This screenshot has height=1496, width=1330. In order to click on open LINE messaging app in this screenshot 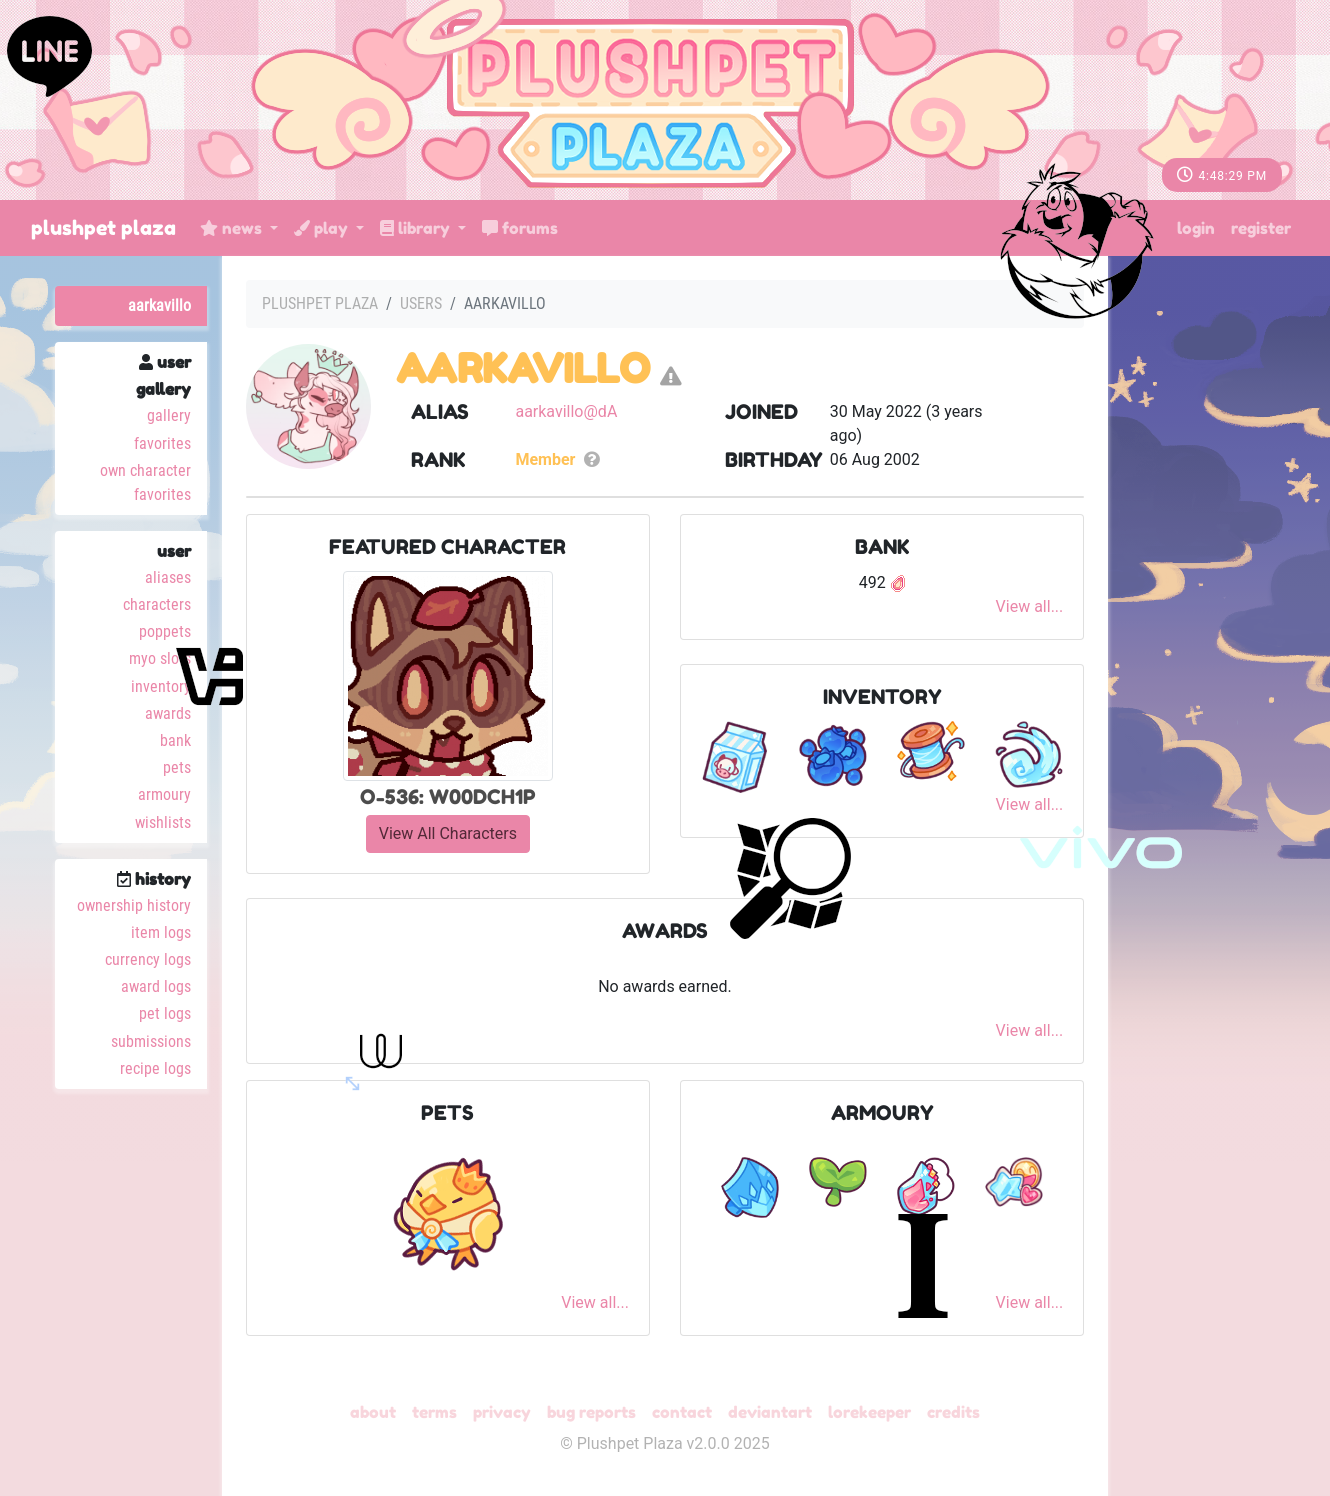, I will do `click(49, 56)`.